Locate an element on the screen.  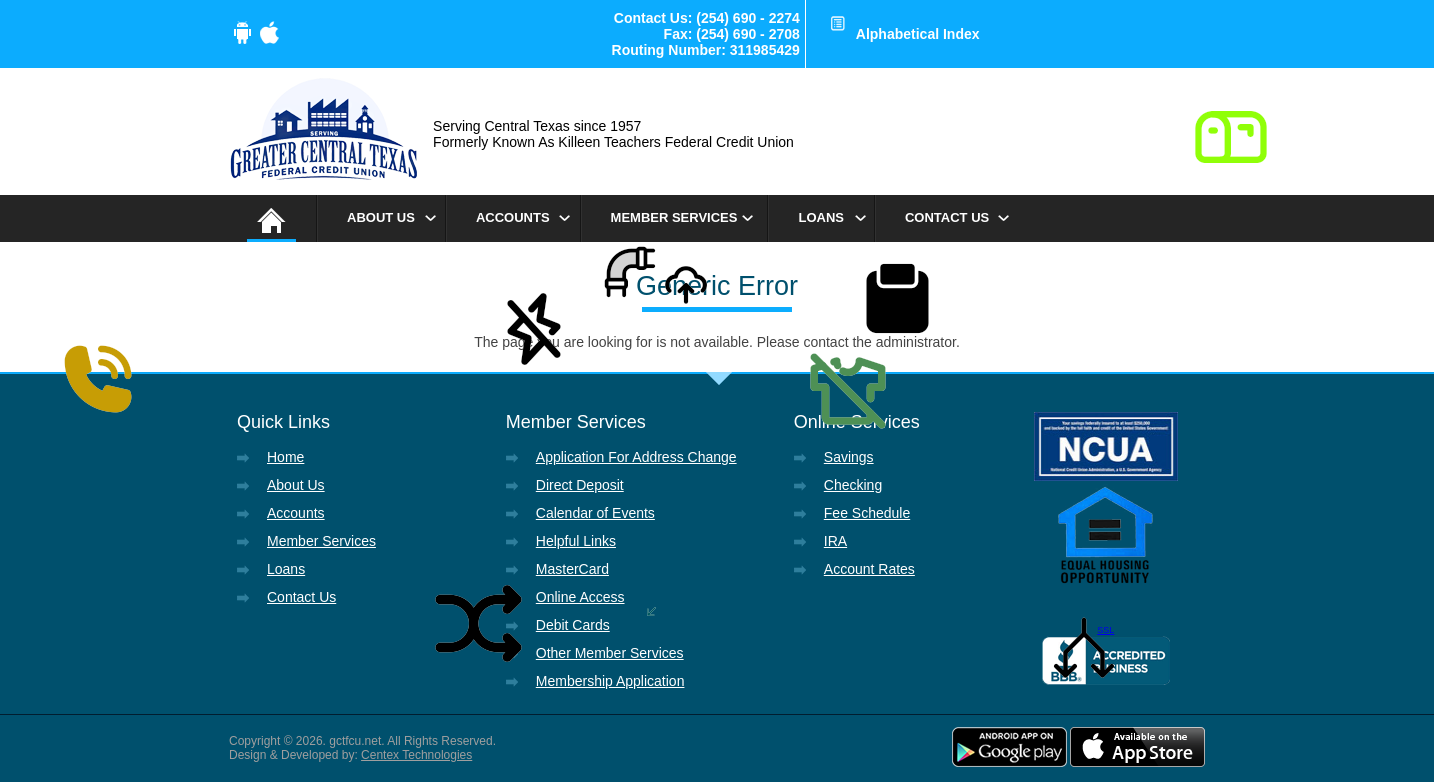
disable flash or lightning mode is located at coordinates (534, 329).